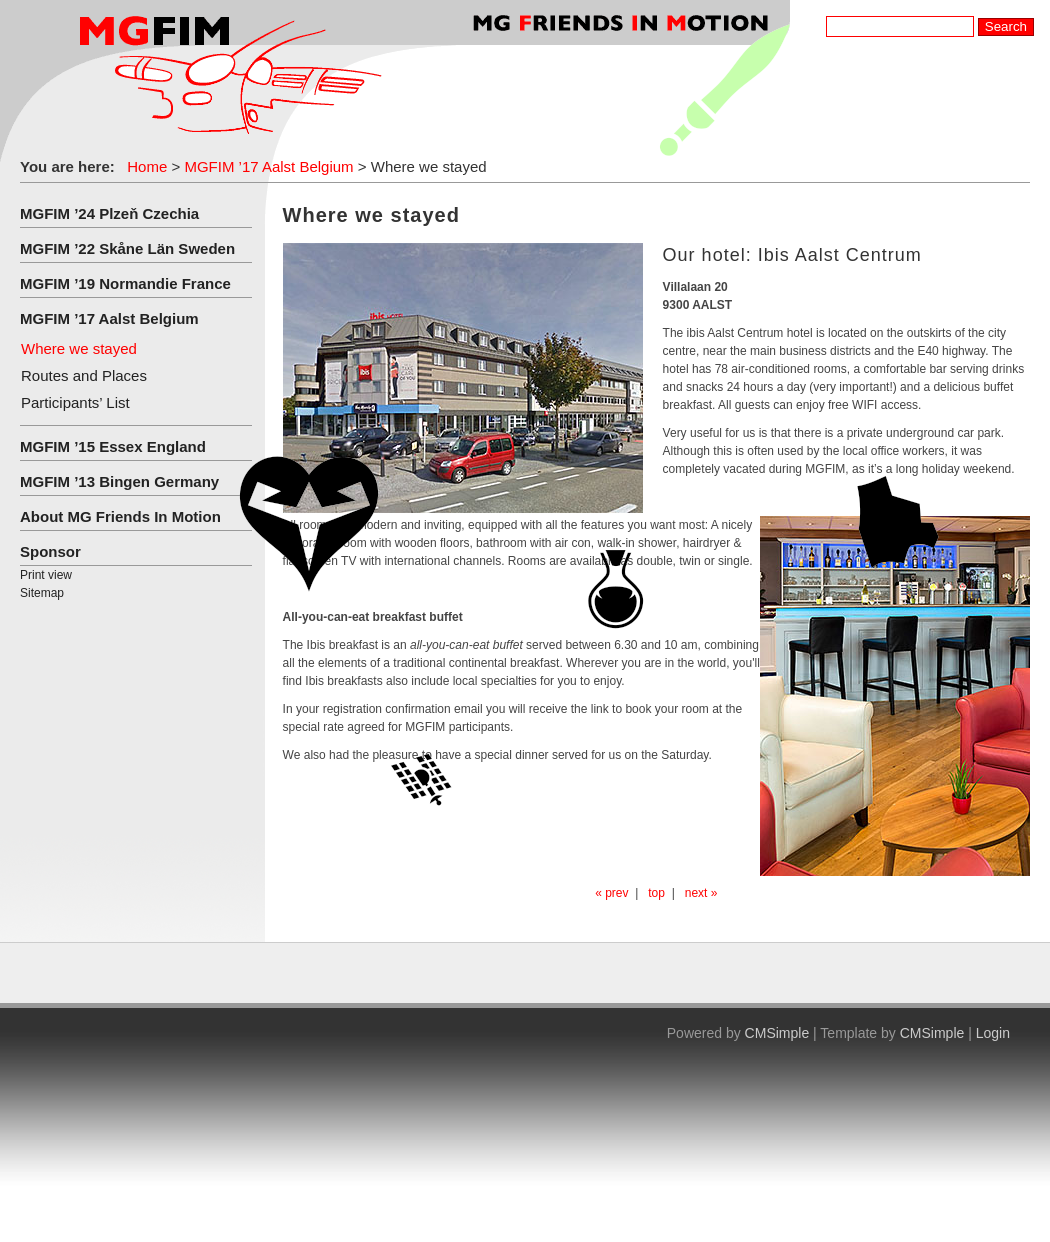 This screenshot has height=1242, width=1050. What do you see at coordinates (309, 524) in the screenshot?
I see `centaur or mythical creature health indicator` at bounding box center [309, 524].